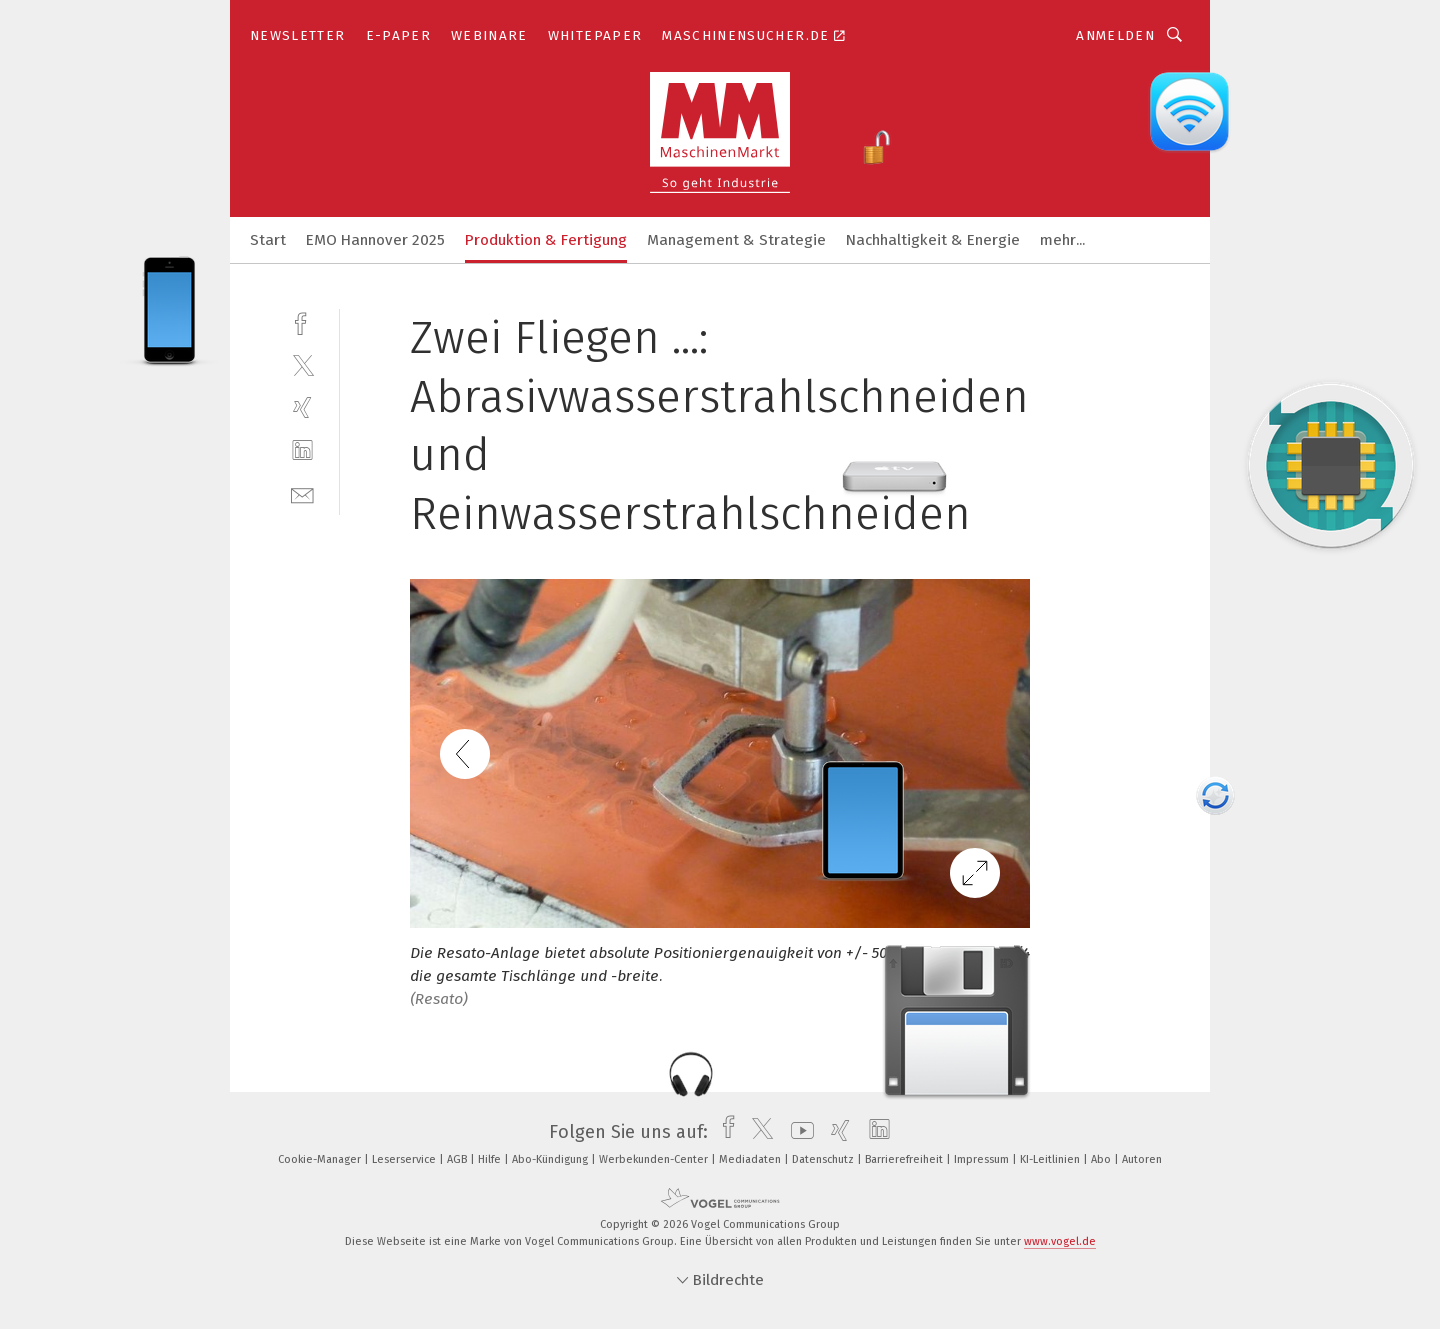 Image resolution: width=1440 pixels, height=1329 pixels. I want to click on apple tv device or app, so click(894, 460).